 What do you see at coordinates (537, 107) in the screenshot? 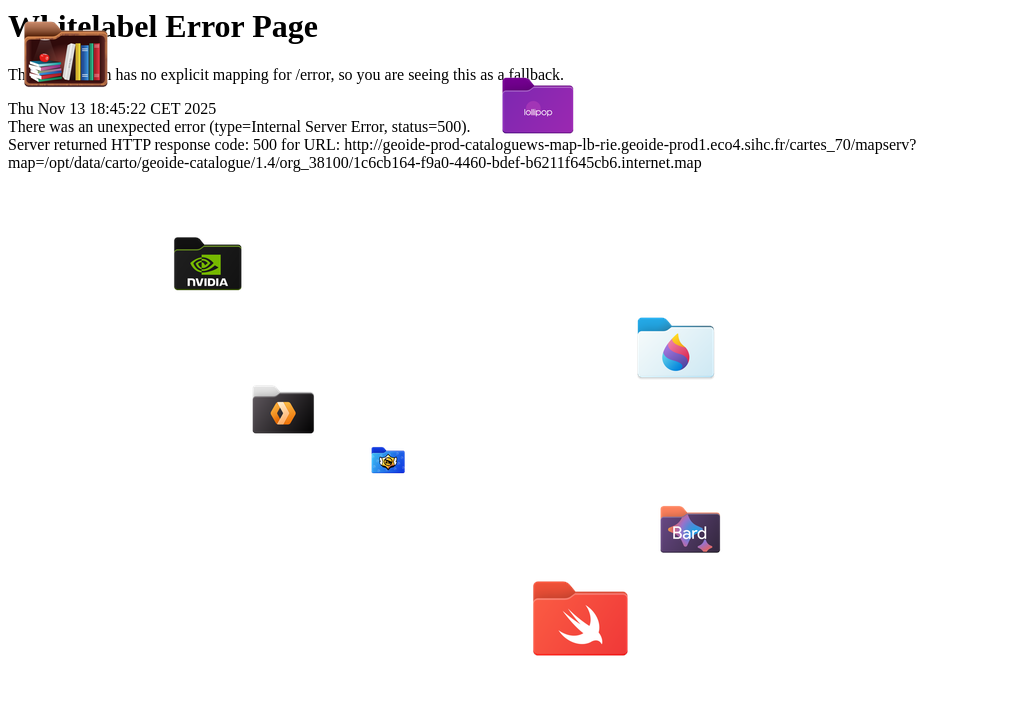
I see `open android lollipop system folder` at bounding box center [537, 107].